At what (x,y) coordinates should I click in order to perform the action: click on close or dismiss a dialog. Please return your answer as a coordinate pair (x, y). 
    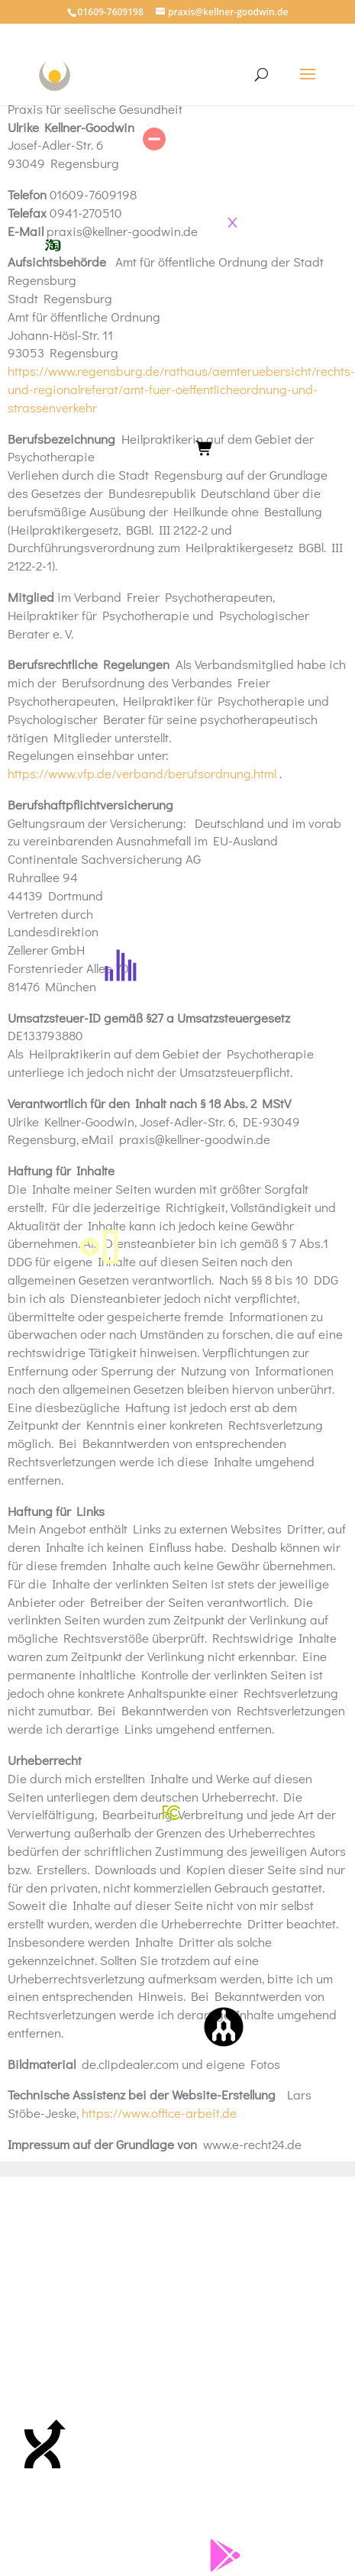
    Looking at the image, I should click on (232, 222).